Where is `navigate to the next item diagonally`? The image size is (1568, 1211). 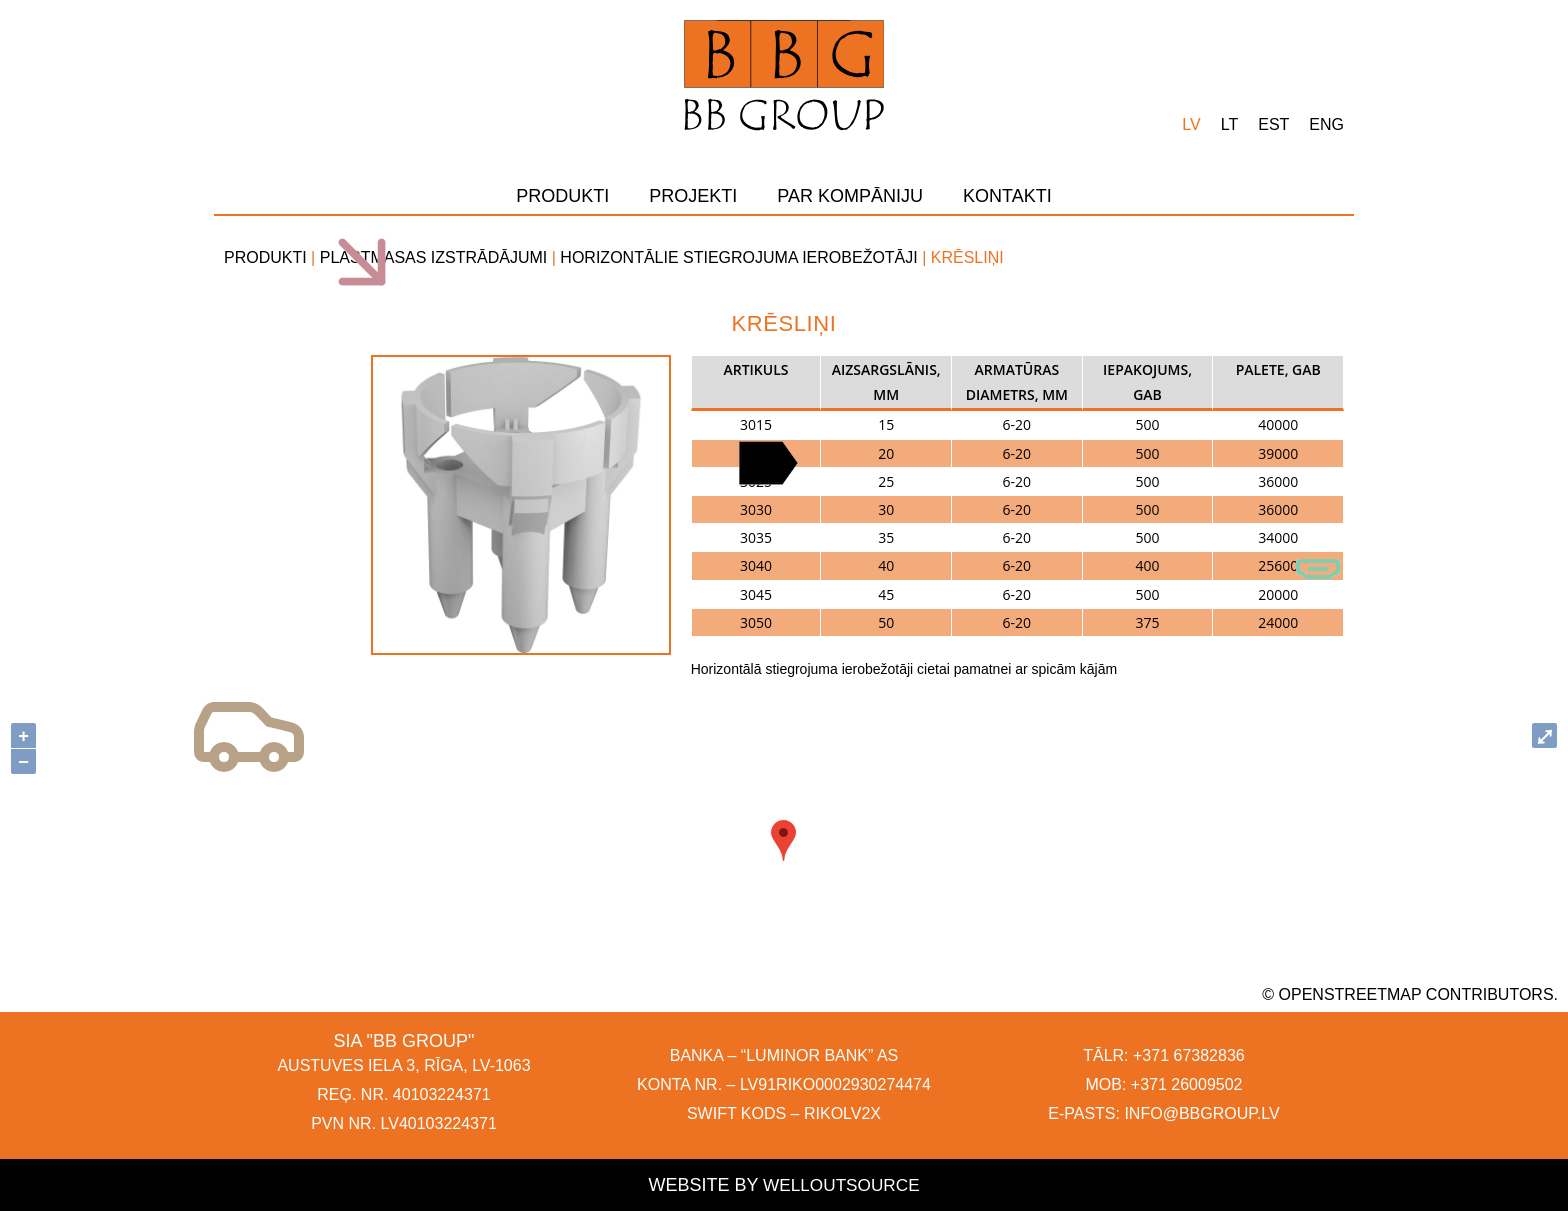
navigate to the next item diagonally is located at coordinates (362, 262).